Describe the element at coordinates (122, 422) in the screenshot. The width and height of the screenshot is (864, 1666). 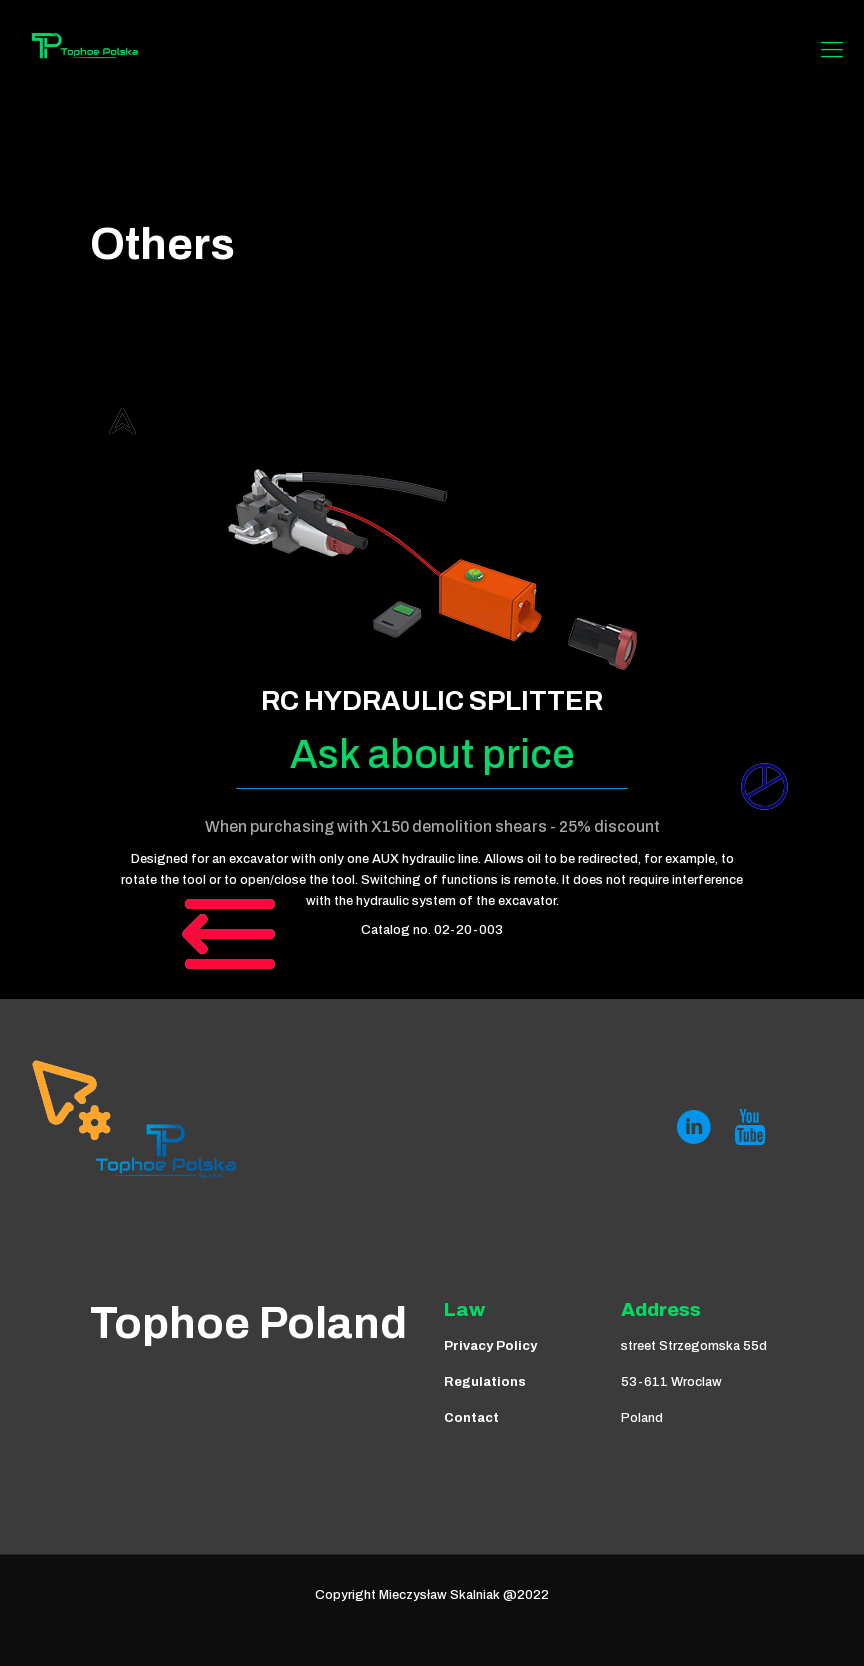
I see `access navigation or directions` at that location.